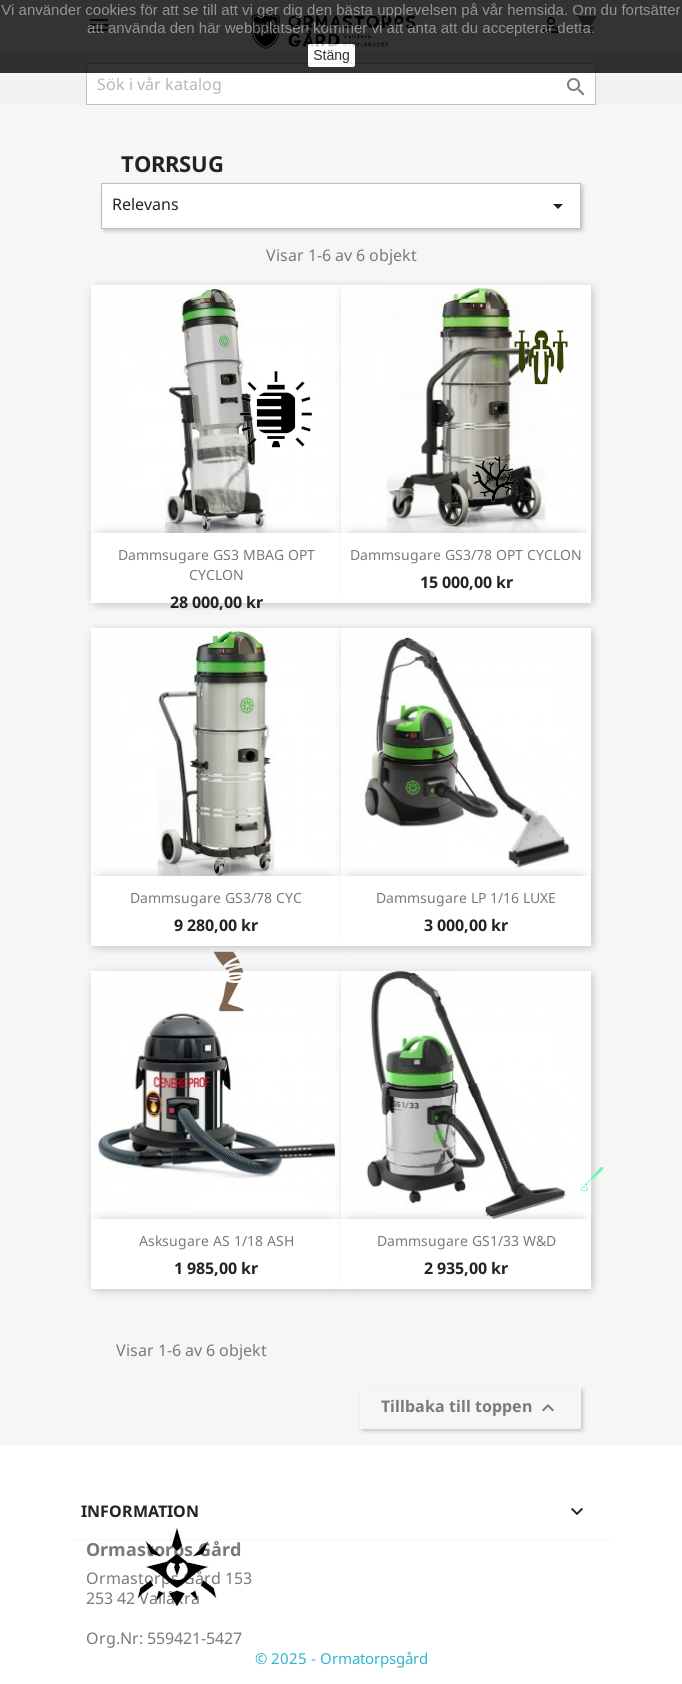 This screenshot has height=1684, width=682. Describe the element at coordinates (541, 357) in the screenshot. I see `select a knight or warrior character class` at that location.